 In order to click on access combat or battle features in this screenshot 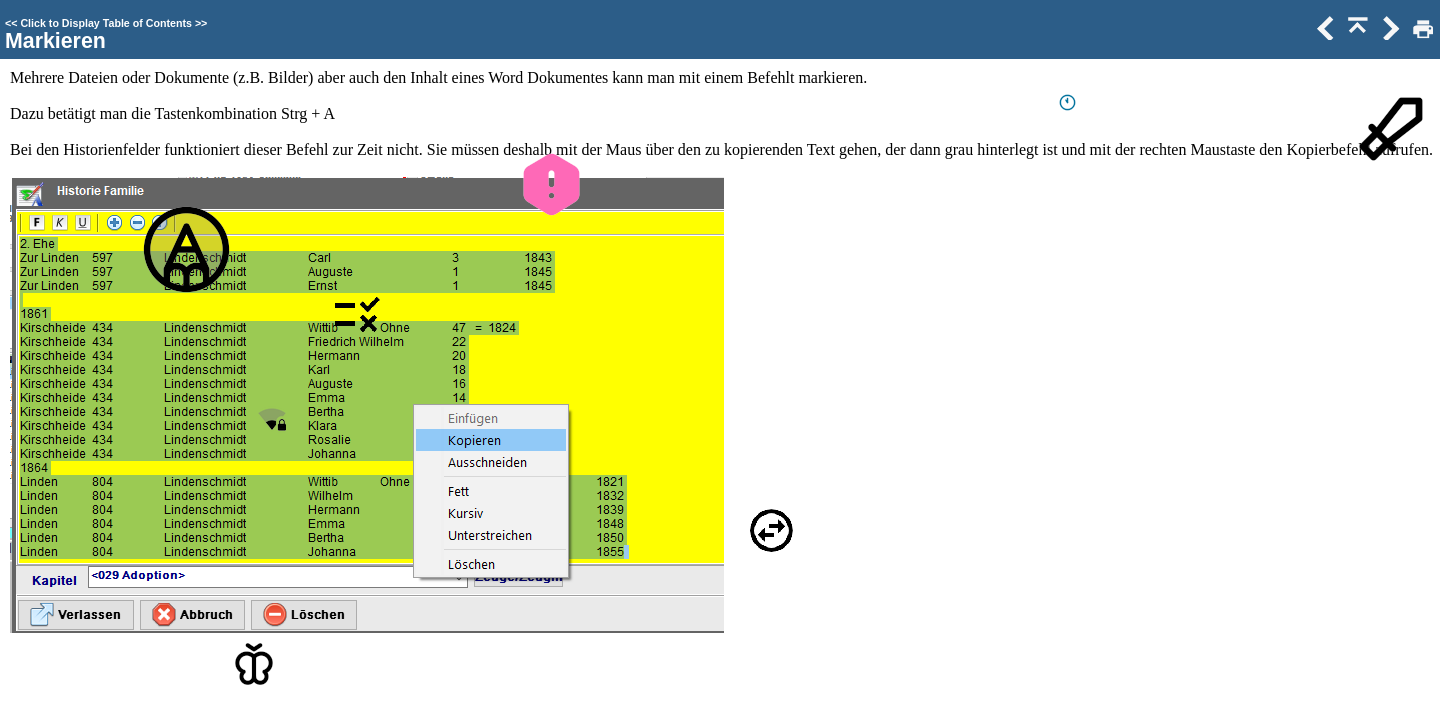, I will do `click(1391, 129)`.